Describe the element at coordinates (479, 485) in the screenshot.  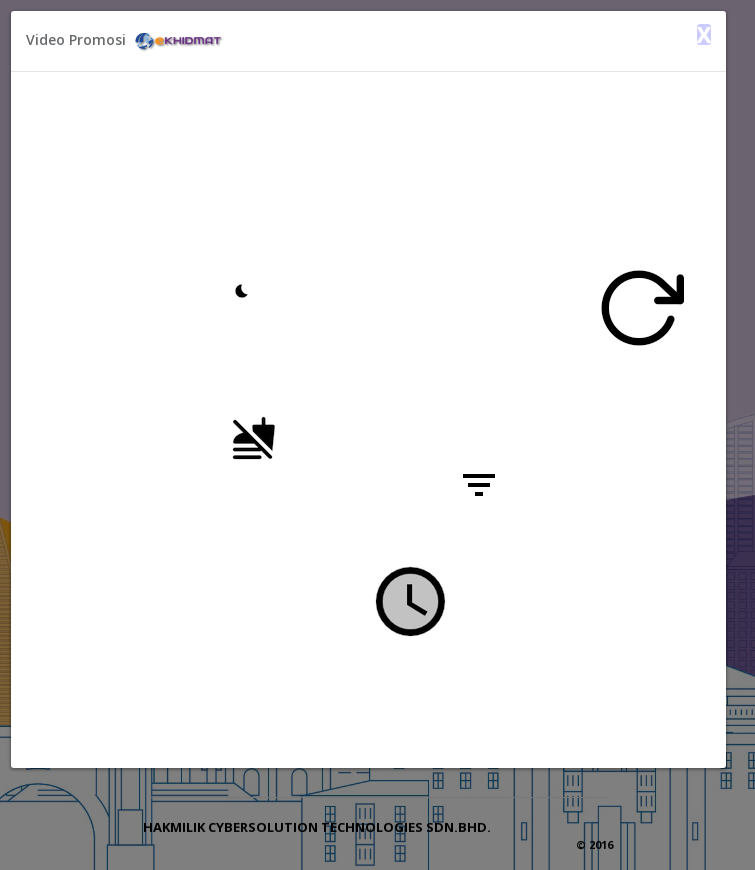
I see `filter or sort list items` at that location.